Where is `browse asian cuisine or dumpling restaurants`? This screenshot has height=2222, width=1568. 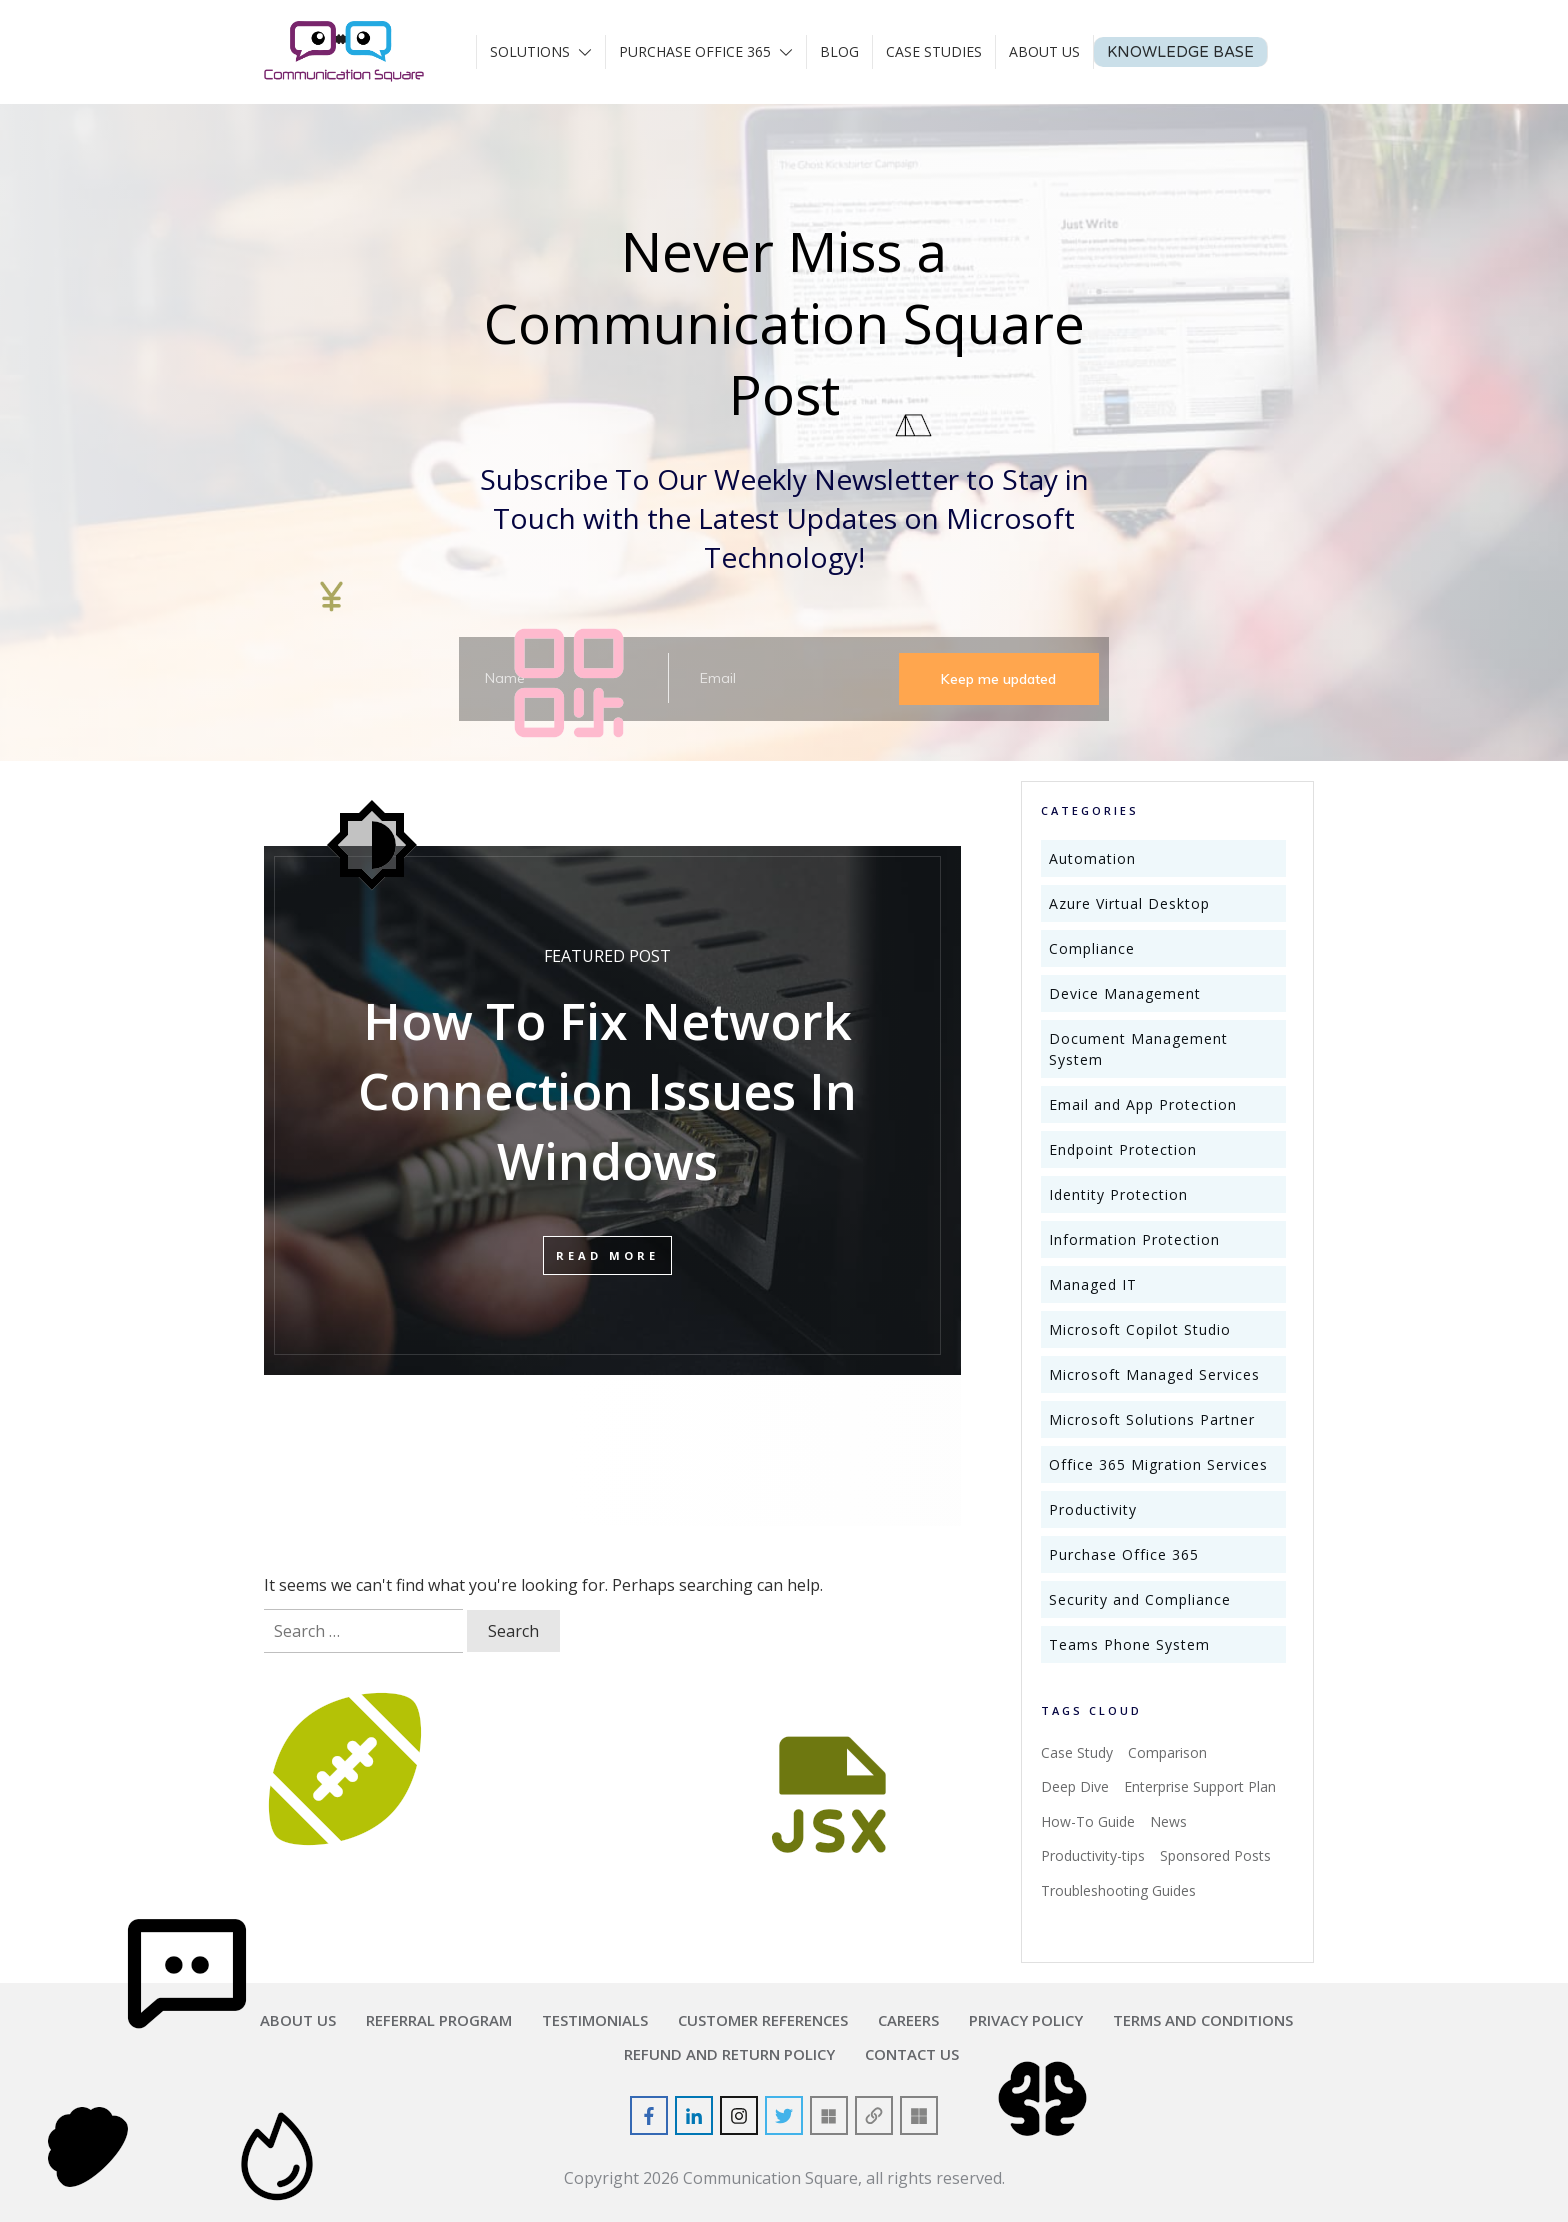
browse asian cuisine or dumpling restaurants is located at coordinates (88, 2147).